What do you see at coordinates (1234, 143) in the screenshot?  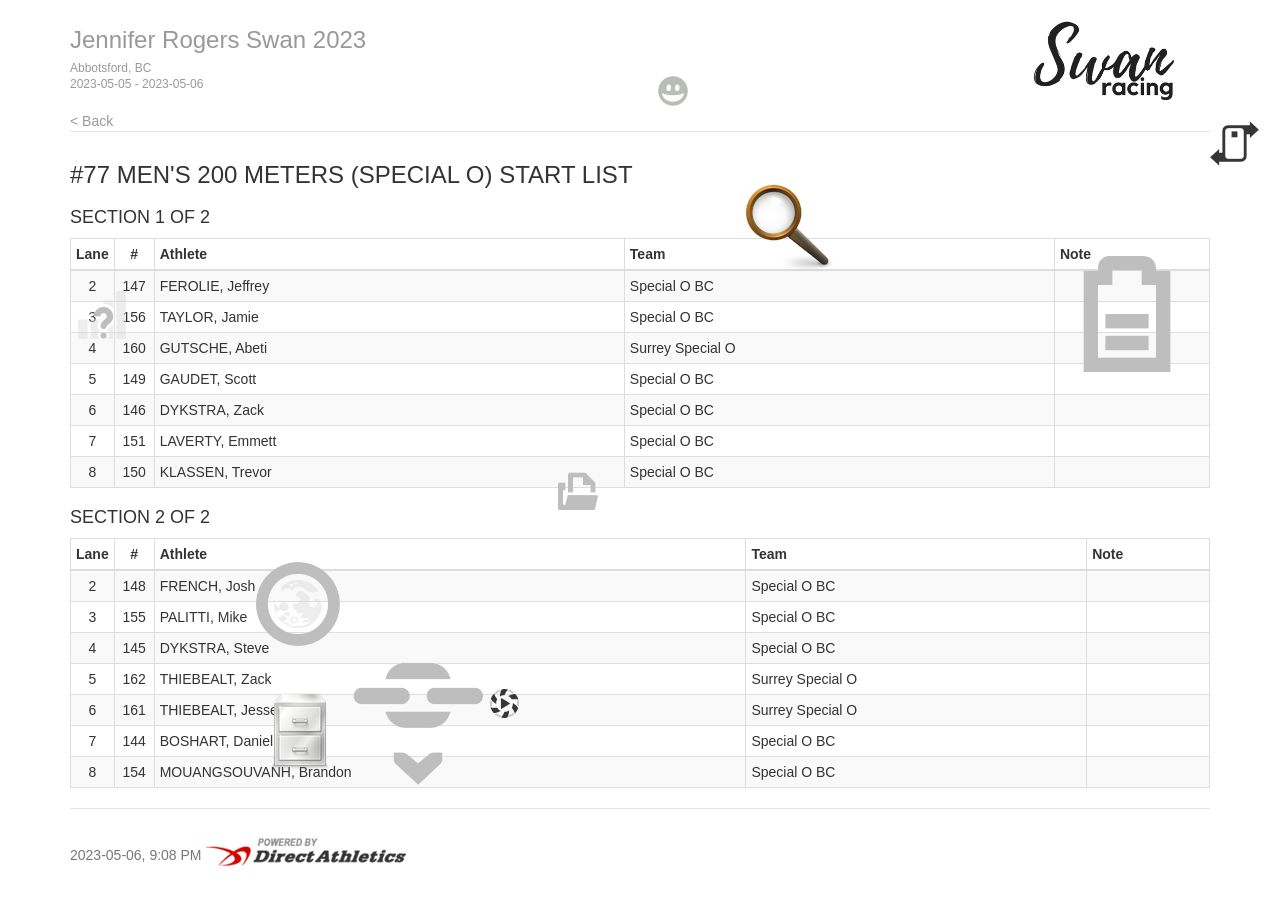 I see `configure network proxy settings` at bounding box center [1234, 143].